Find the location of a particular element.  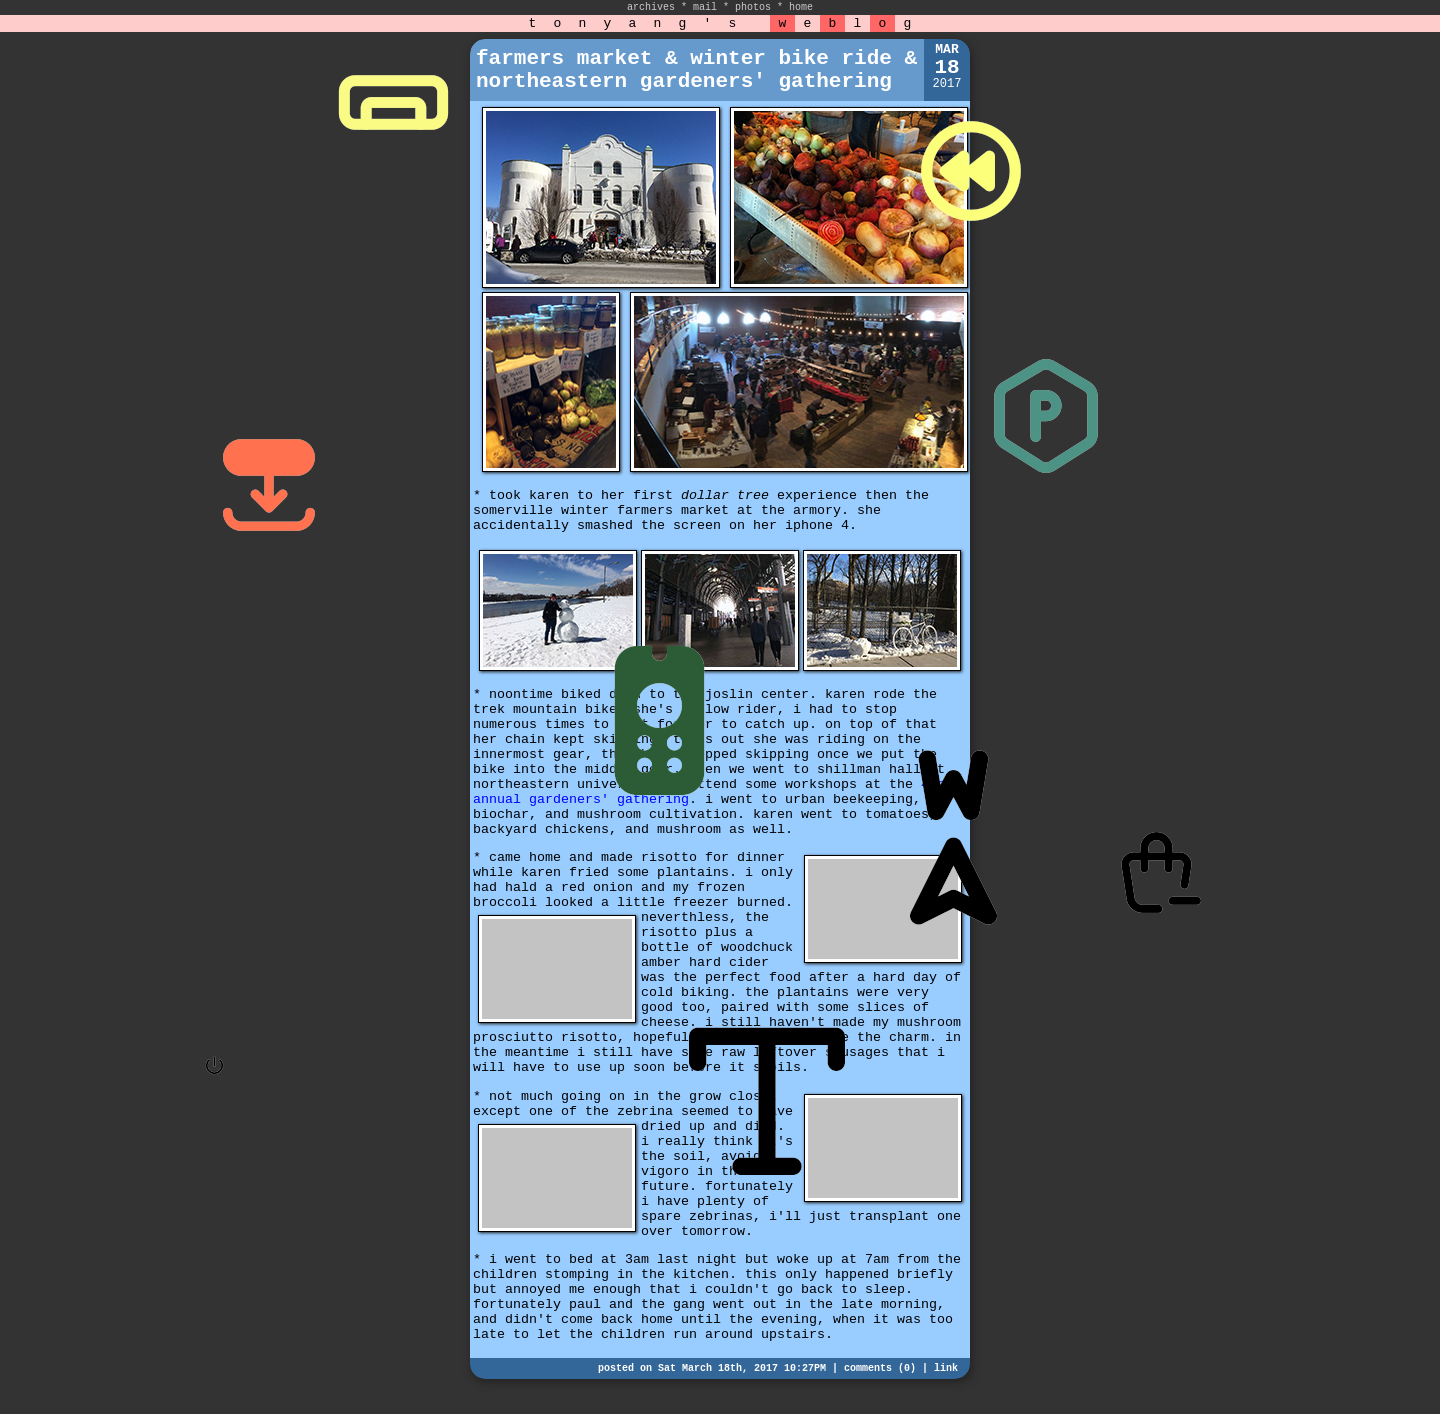

control a connected device remotely is located at coordinates (659, 720).